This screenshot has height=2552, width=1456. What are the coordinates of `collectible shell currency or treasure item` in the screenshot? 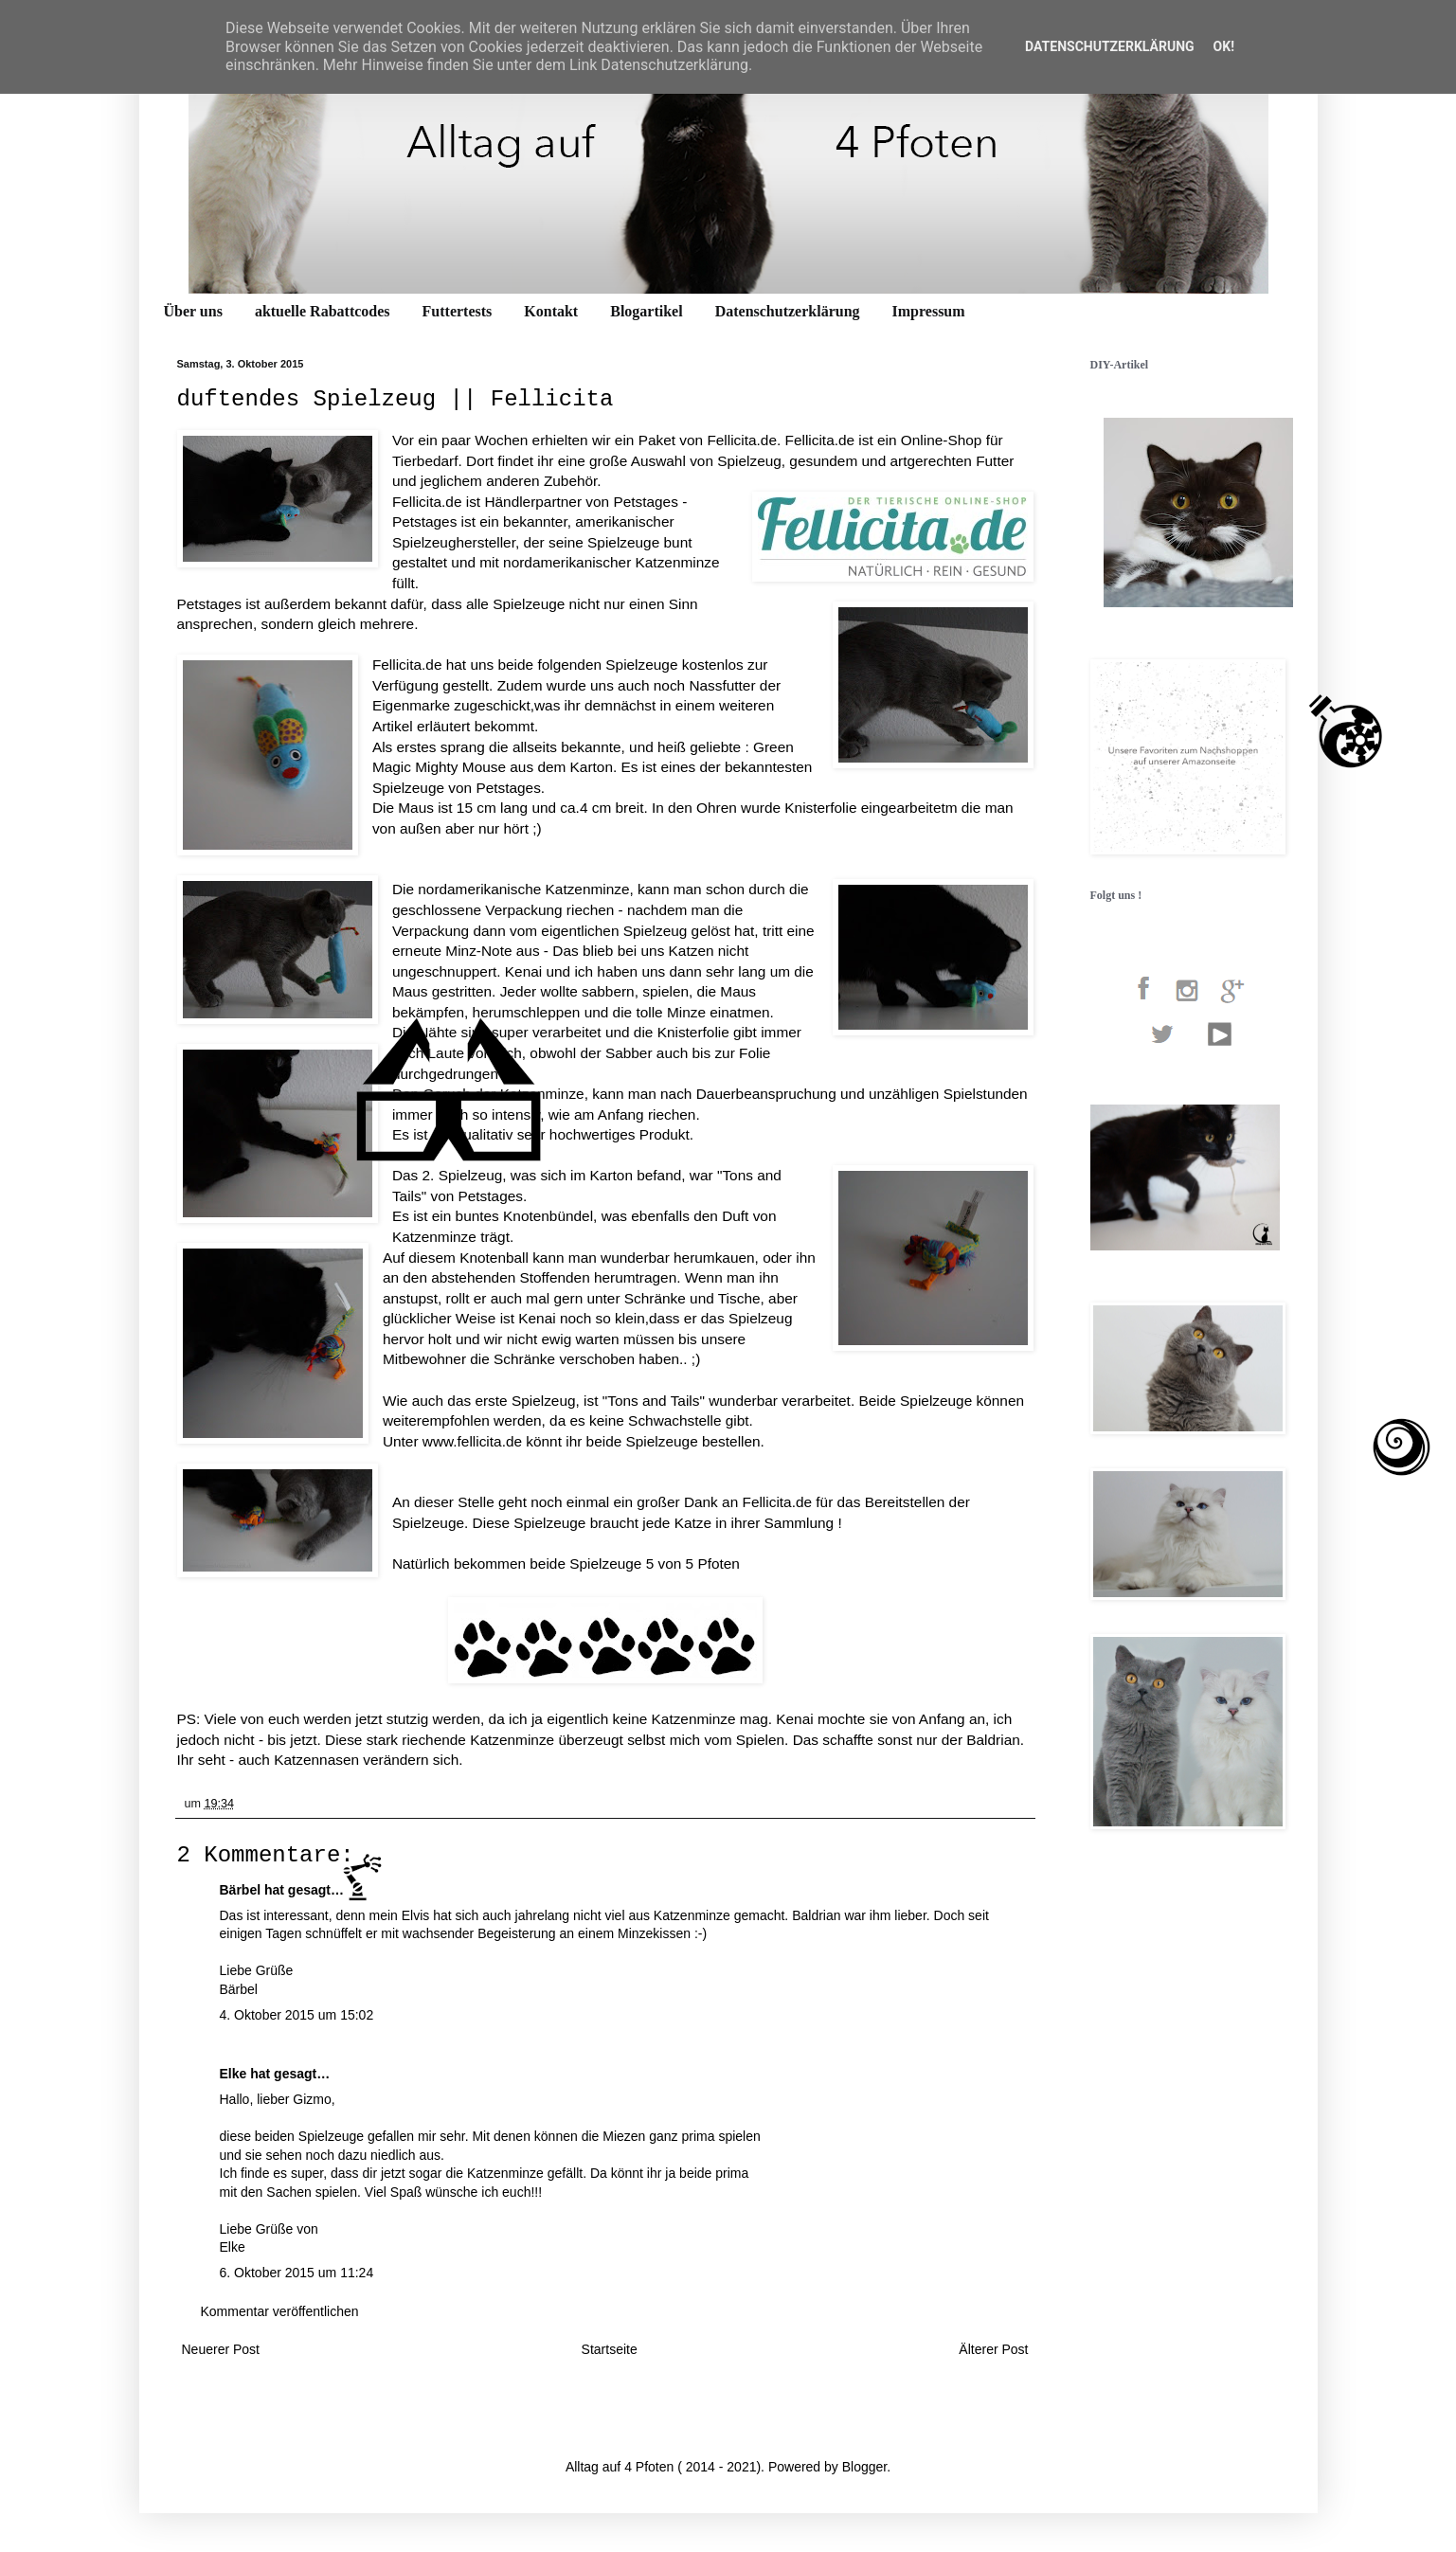 It's located at (1401, 1447).